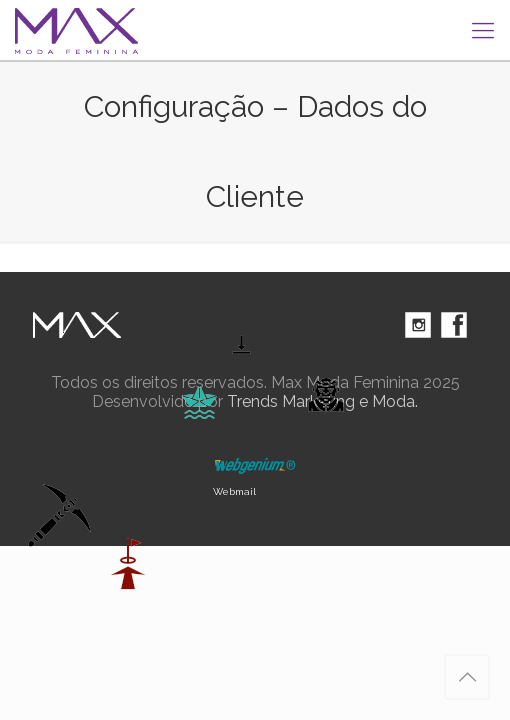 This screenshot has height=720, width=510. Describe the element at coordinates (199, 402) in the screenshot. I see `send a message or note` at that location.